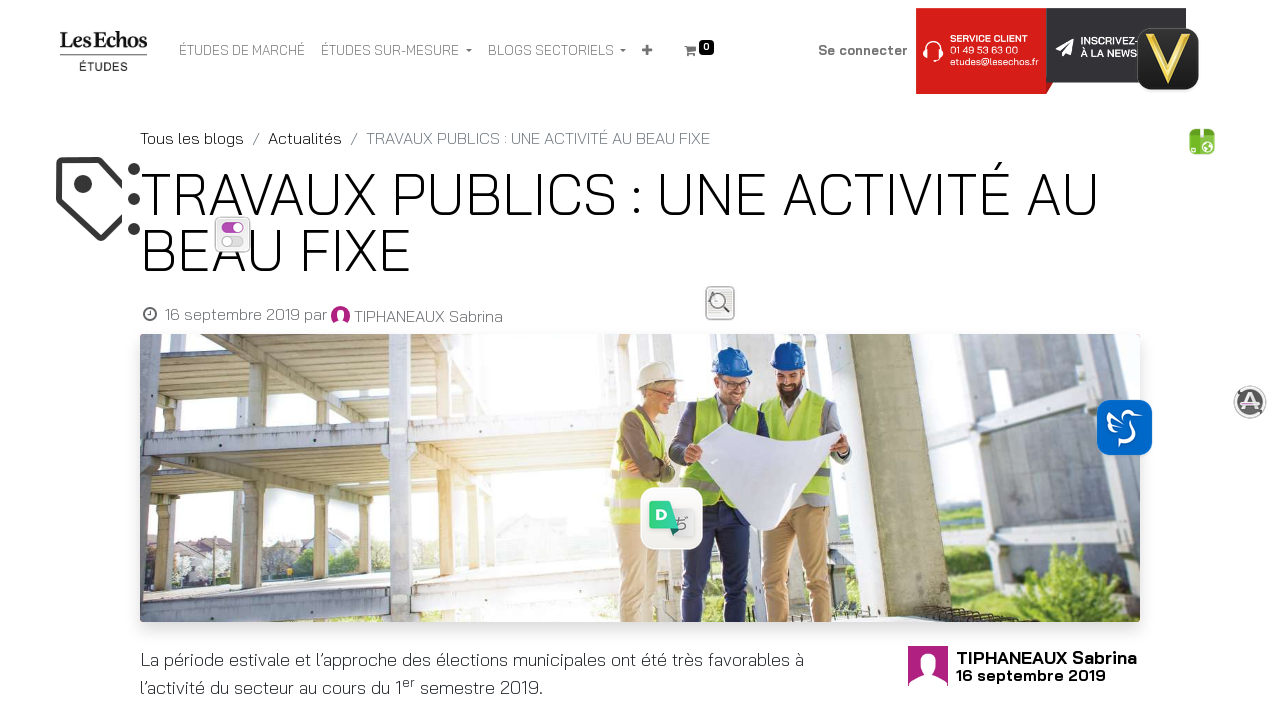 Image resolution: width=1280 pixels, height=720 pixels. I want to click on launch lubuntu application, so click(1124, 427).